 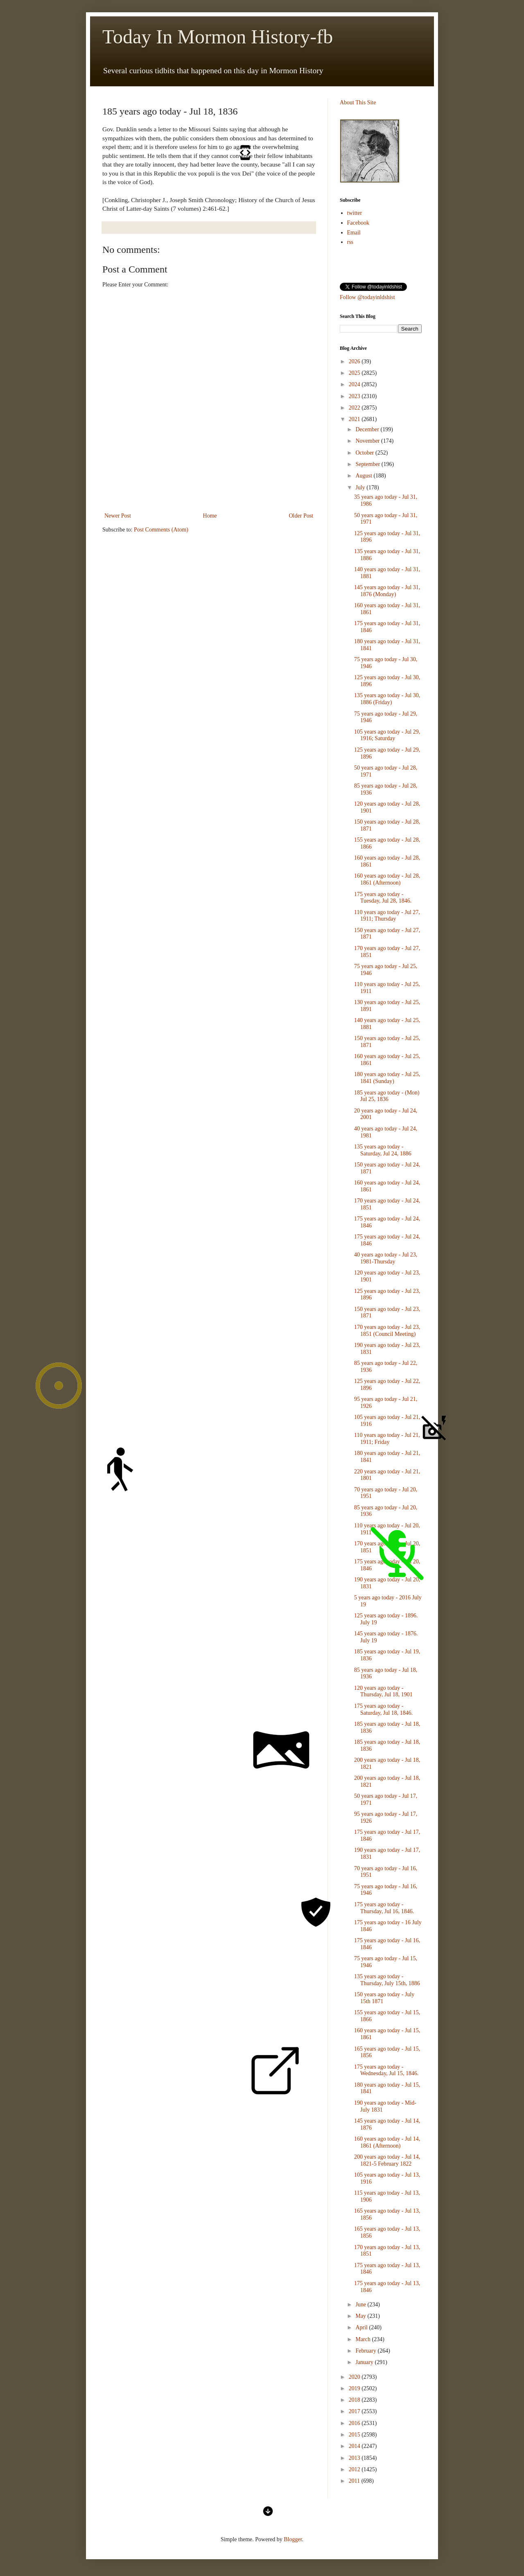 I want to click on mute your microphone, so click(x=397, y=1554).